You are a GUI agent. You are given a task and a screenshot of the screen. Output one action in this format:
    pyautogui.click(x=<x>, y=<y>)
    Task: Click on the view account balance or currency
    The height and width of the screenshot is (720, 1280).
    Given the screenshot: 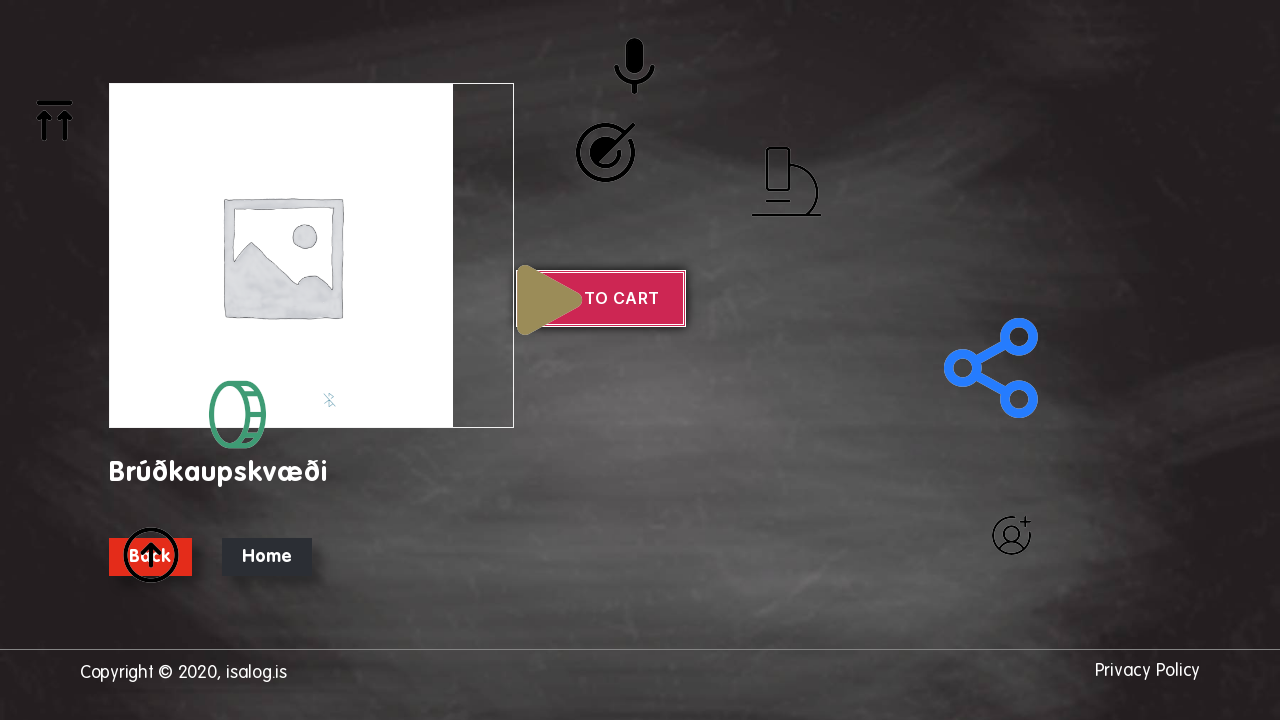 What is the action you would take?
    pyautogui.click(x=237, y=414)
    